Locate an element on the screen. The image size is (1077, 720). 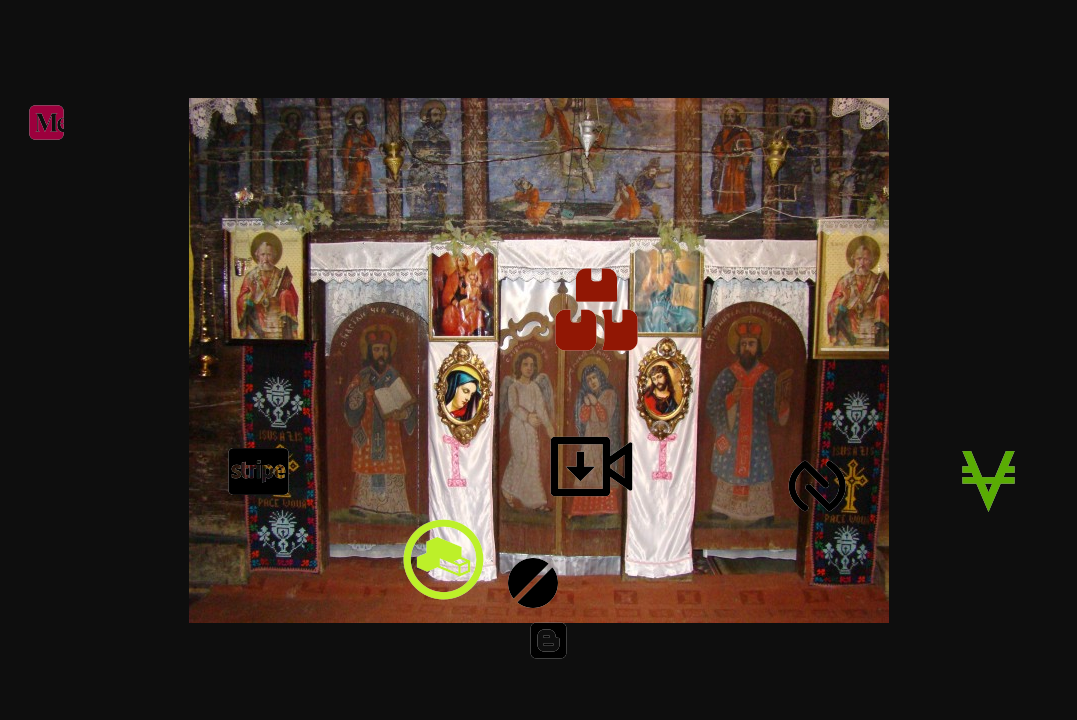
open the Blogger app is located at coordinates (548, 640).